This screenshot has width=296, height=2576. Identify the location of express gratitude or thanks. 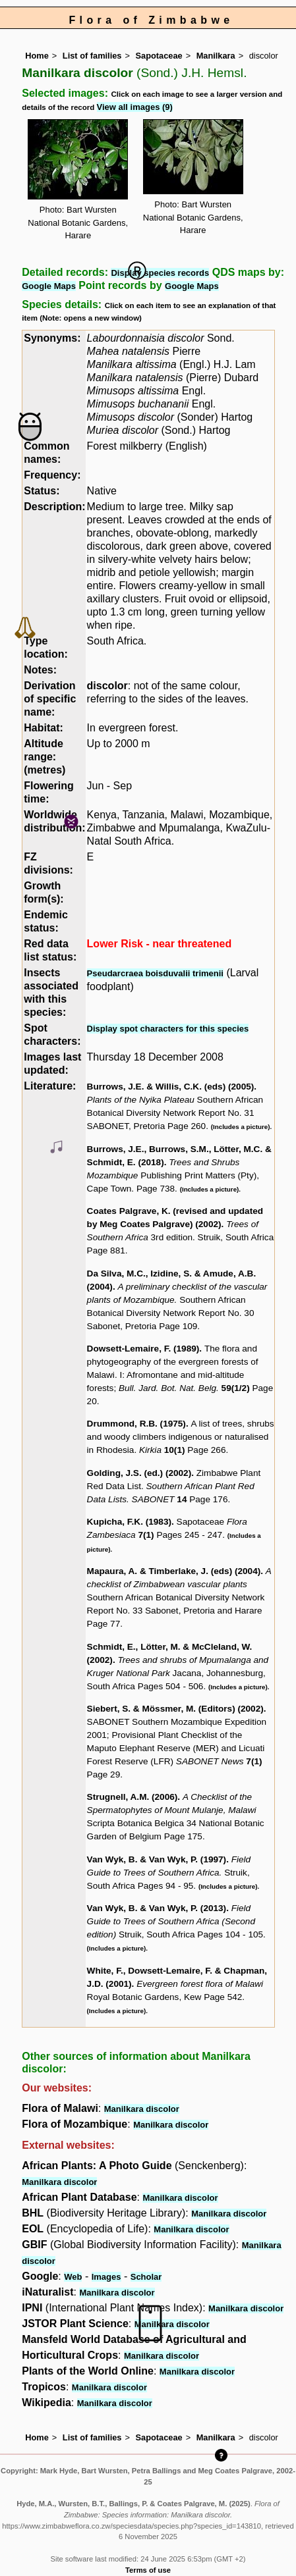
(25, 628).